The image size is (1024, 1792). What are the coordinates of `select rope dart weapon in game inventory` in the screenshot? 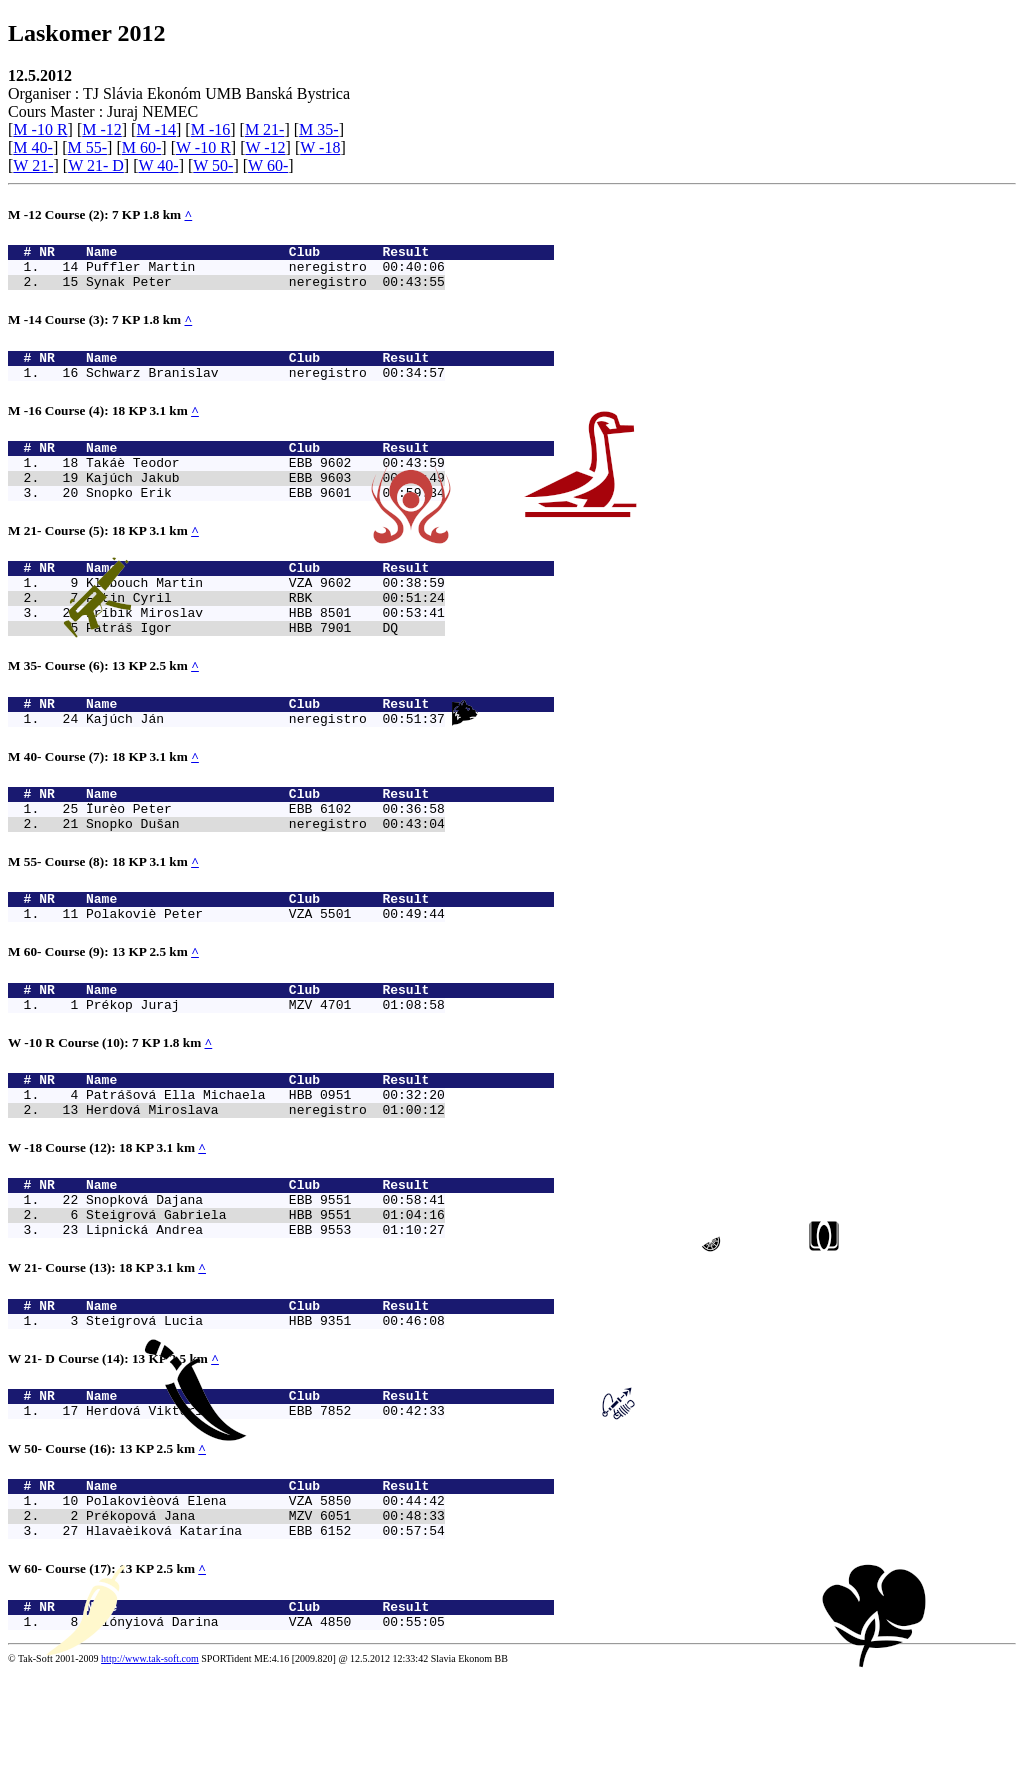 It's located at (618, 1403).